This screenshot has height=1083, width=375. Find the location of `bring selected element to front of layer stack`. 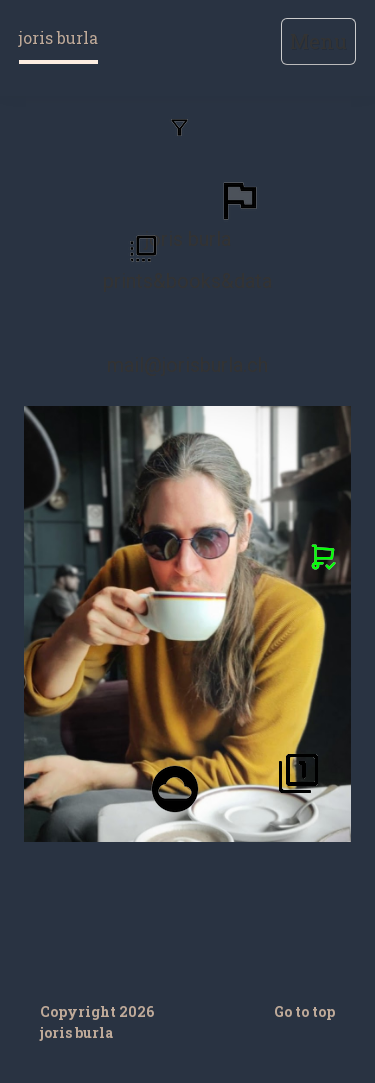

bring selected element to front of layer stack is located at coordinates (143, 248).